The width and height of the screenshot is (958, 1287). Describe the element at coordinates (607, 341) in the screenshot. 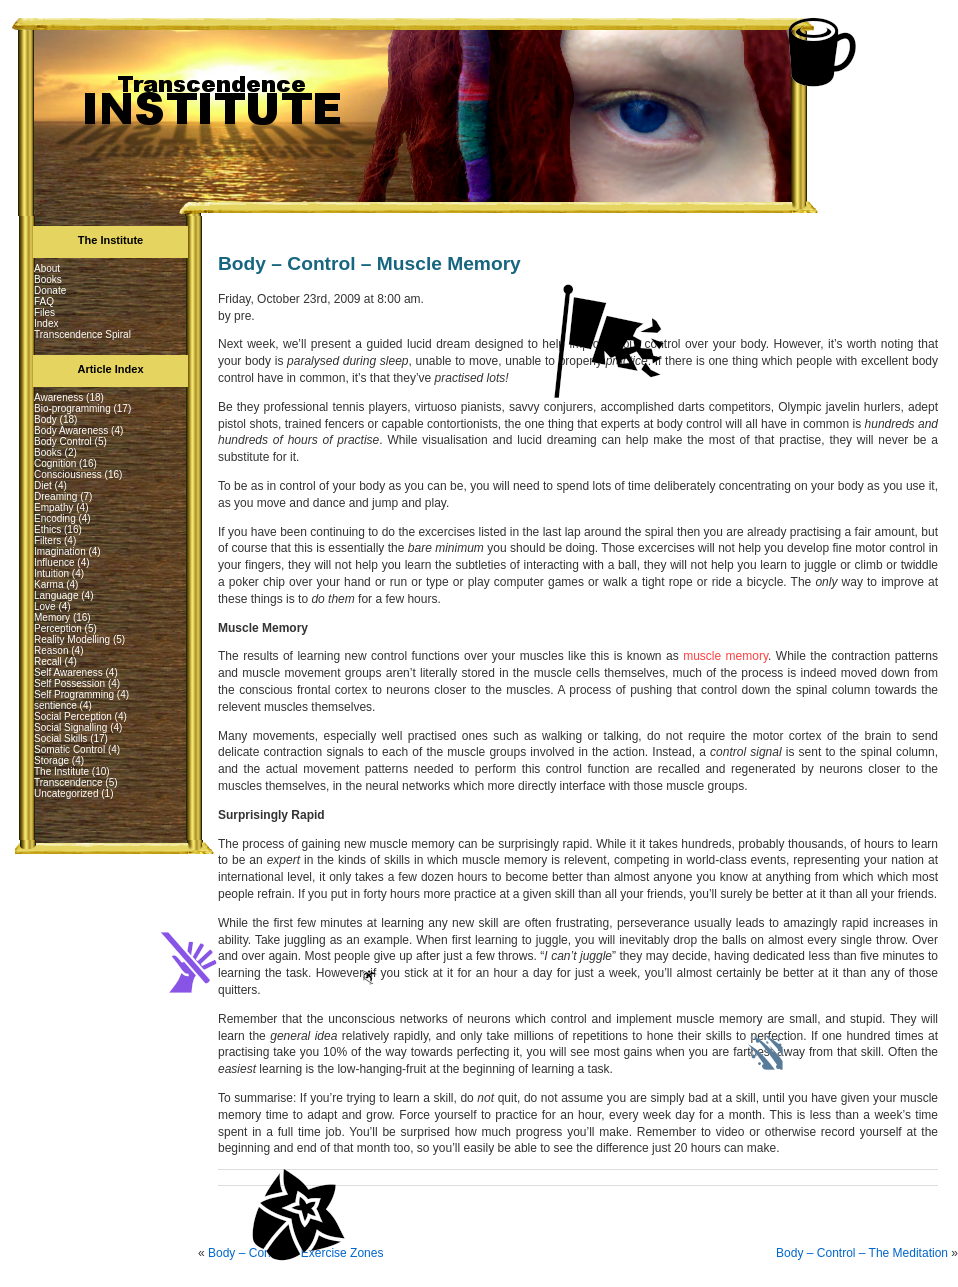

I see `indicates a defeated faction or conquered territory` at that location.